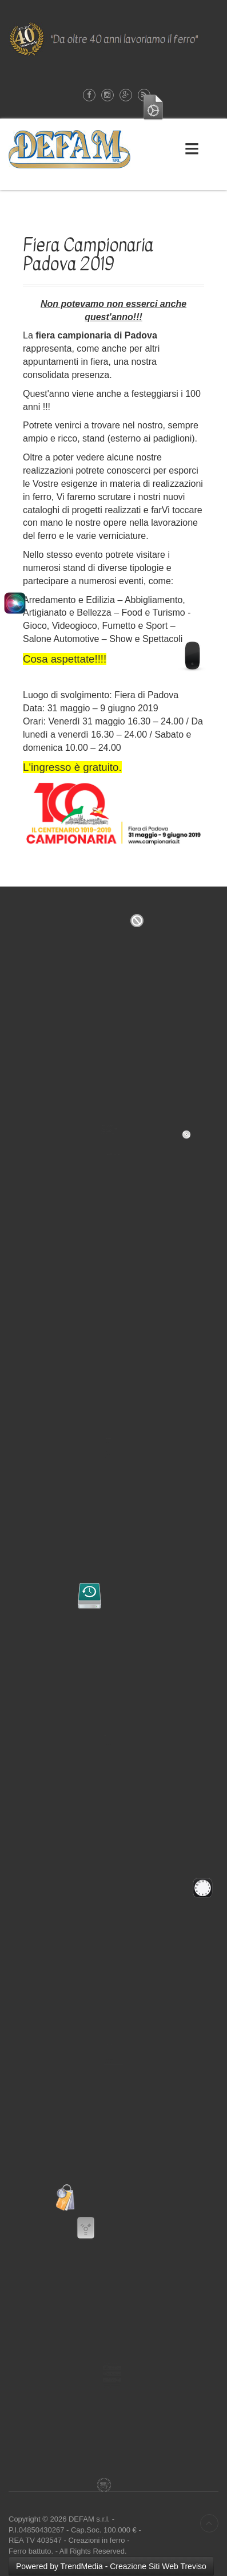 This screenshot has width=227, height=2576. What do you see at coordinates (186, 1135) in the screenshot?
I see `access DVD-RW drive or disc` at bounding box center [186, 1135].